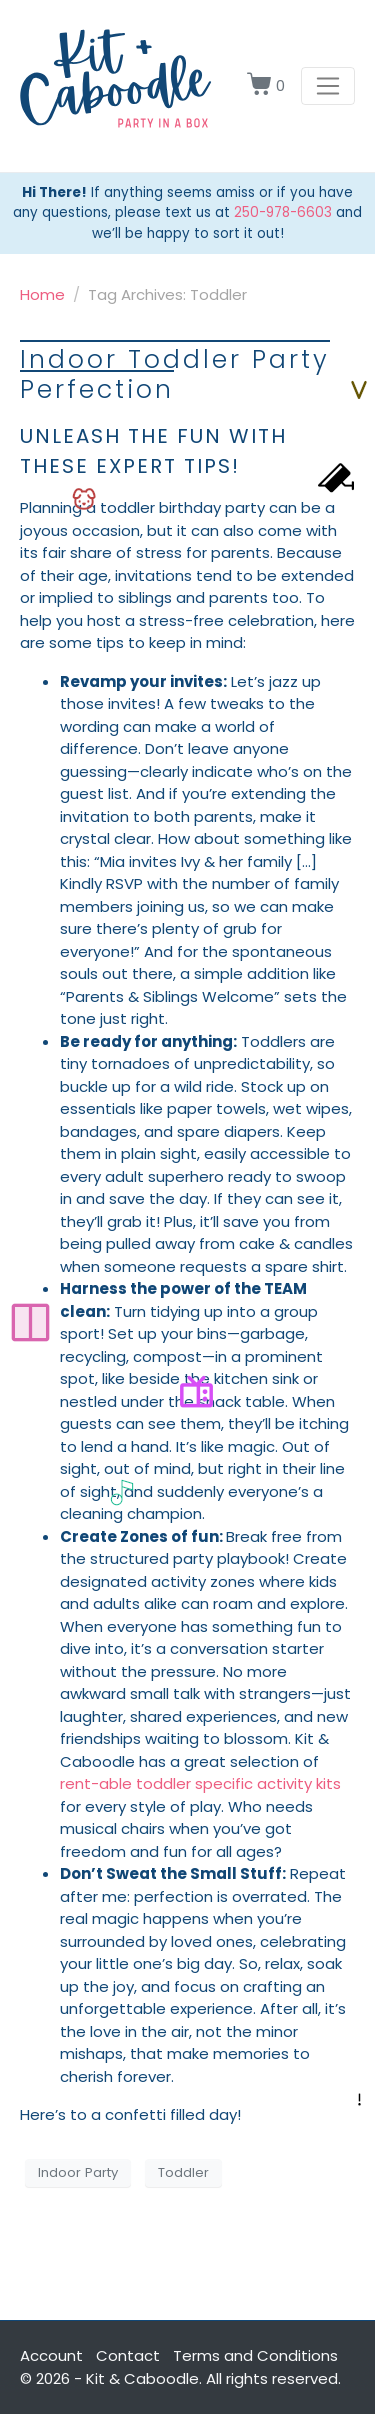 This screenshot has height=2414, width=375. What do you see at coordinates (196, 1393) in the screenshot?
I see `access TV or video streaming services` at bounding box center [196, 1393].